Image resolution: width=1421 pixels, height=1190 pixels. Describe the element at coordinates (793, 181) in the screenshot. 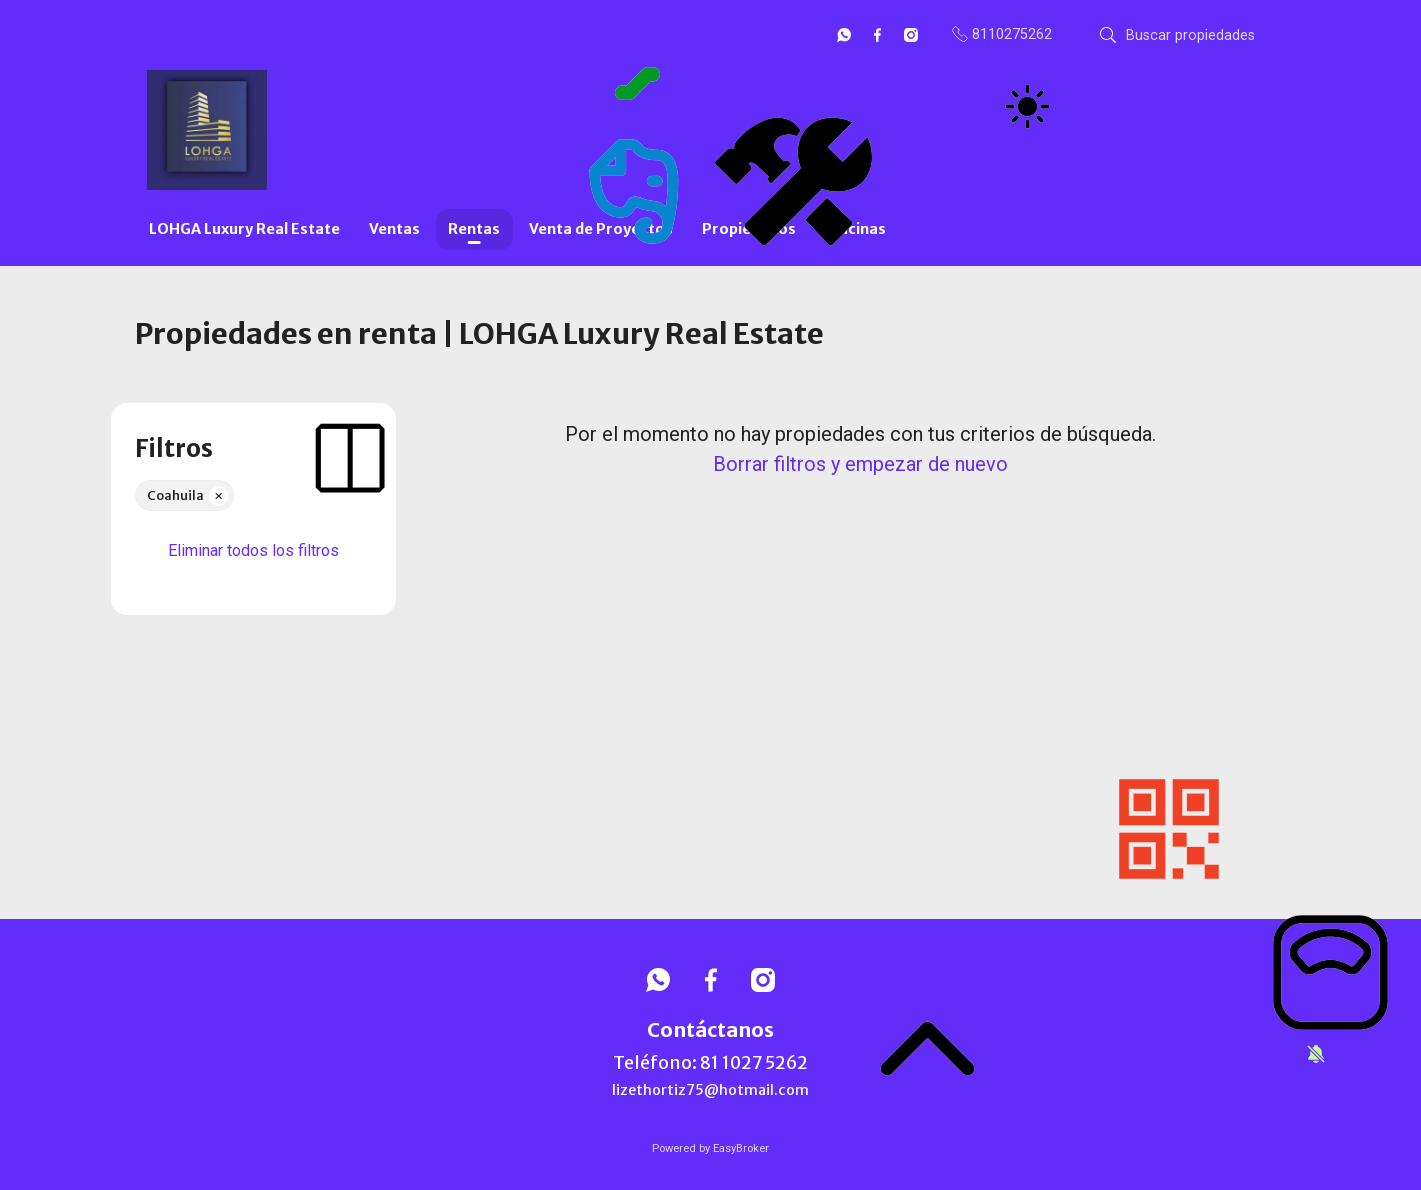

I see `access settings or configuration options` at that location.